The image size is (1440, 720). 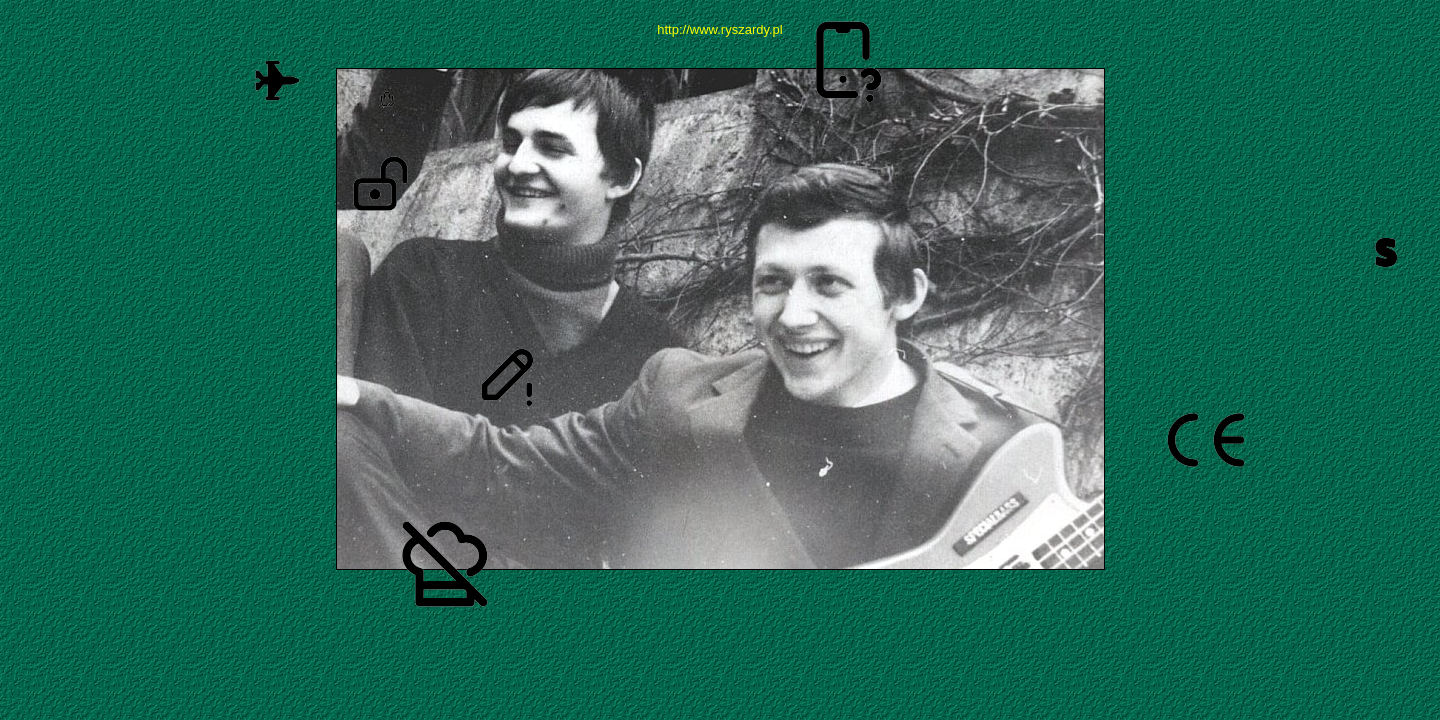 What do you see at coordinates (843, 60) in the screenshot?
I see `get help with mobile device settings` at bounding box center [843, 60].